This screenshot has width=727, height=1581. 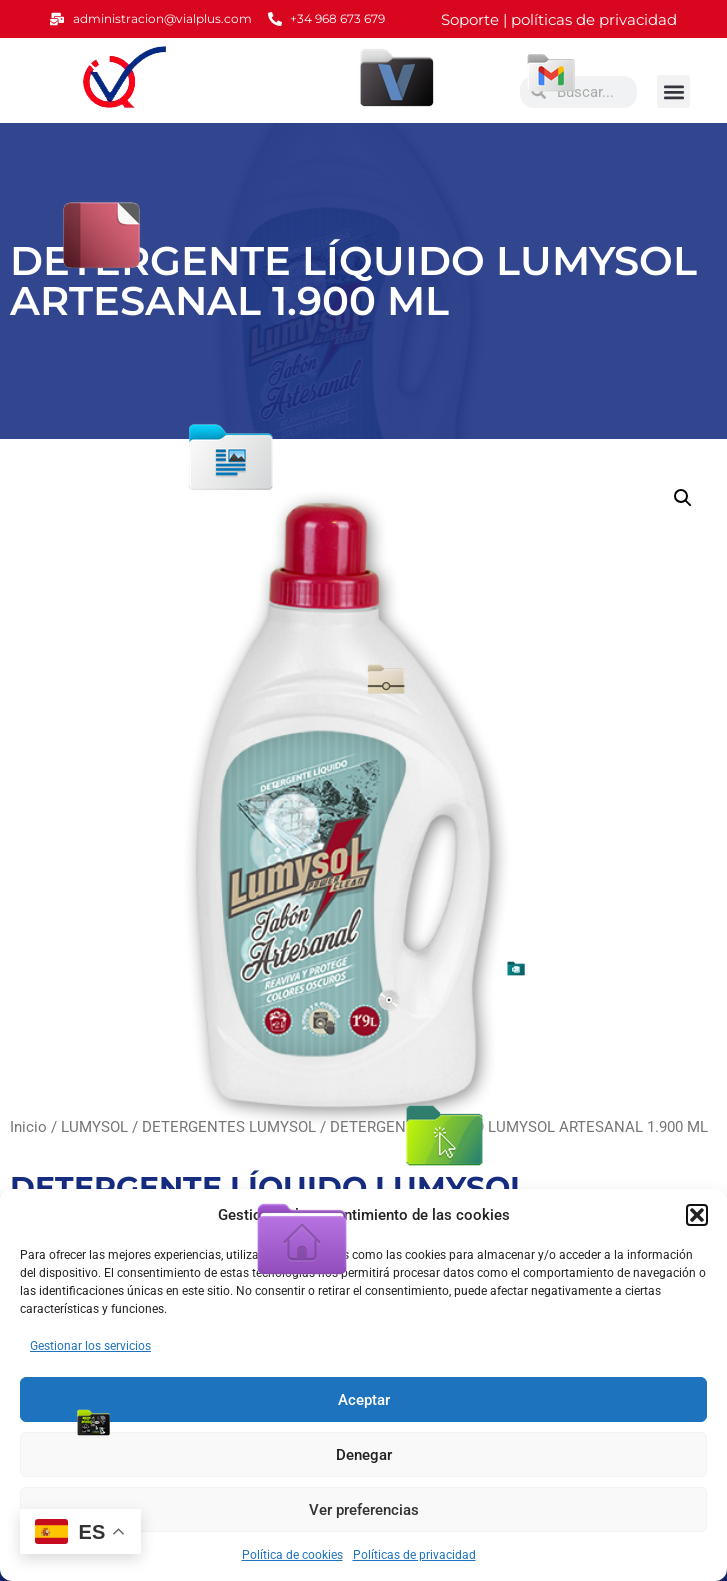 I want to click on access your home folder, so click(x=302, y=1239).